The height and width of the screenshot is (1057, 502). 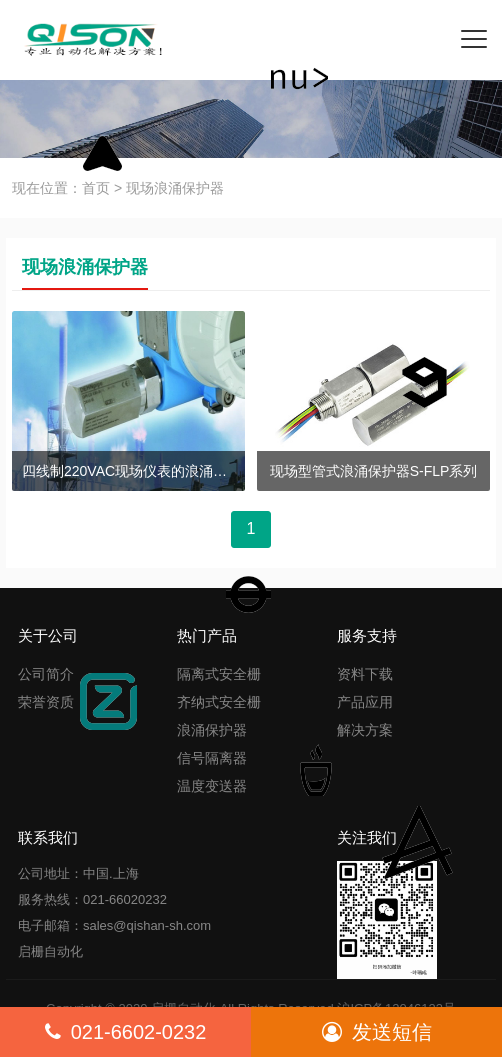 I want to click on nushell application logo, so click(x=299, y=78).